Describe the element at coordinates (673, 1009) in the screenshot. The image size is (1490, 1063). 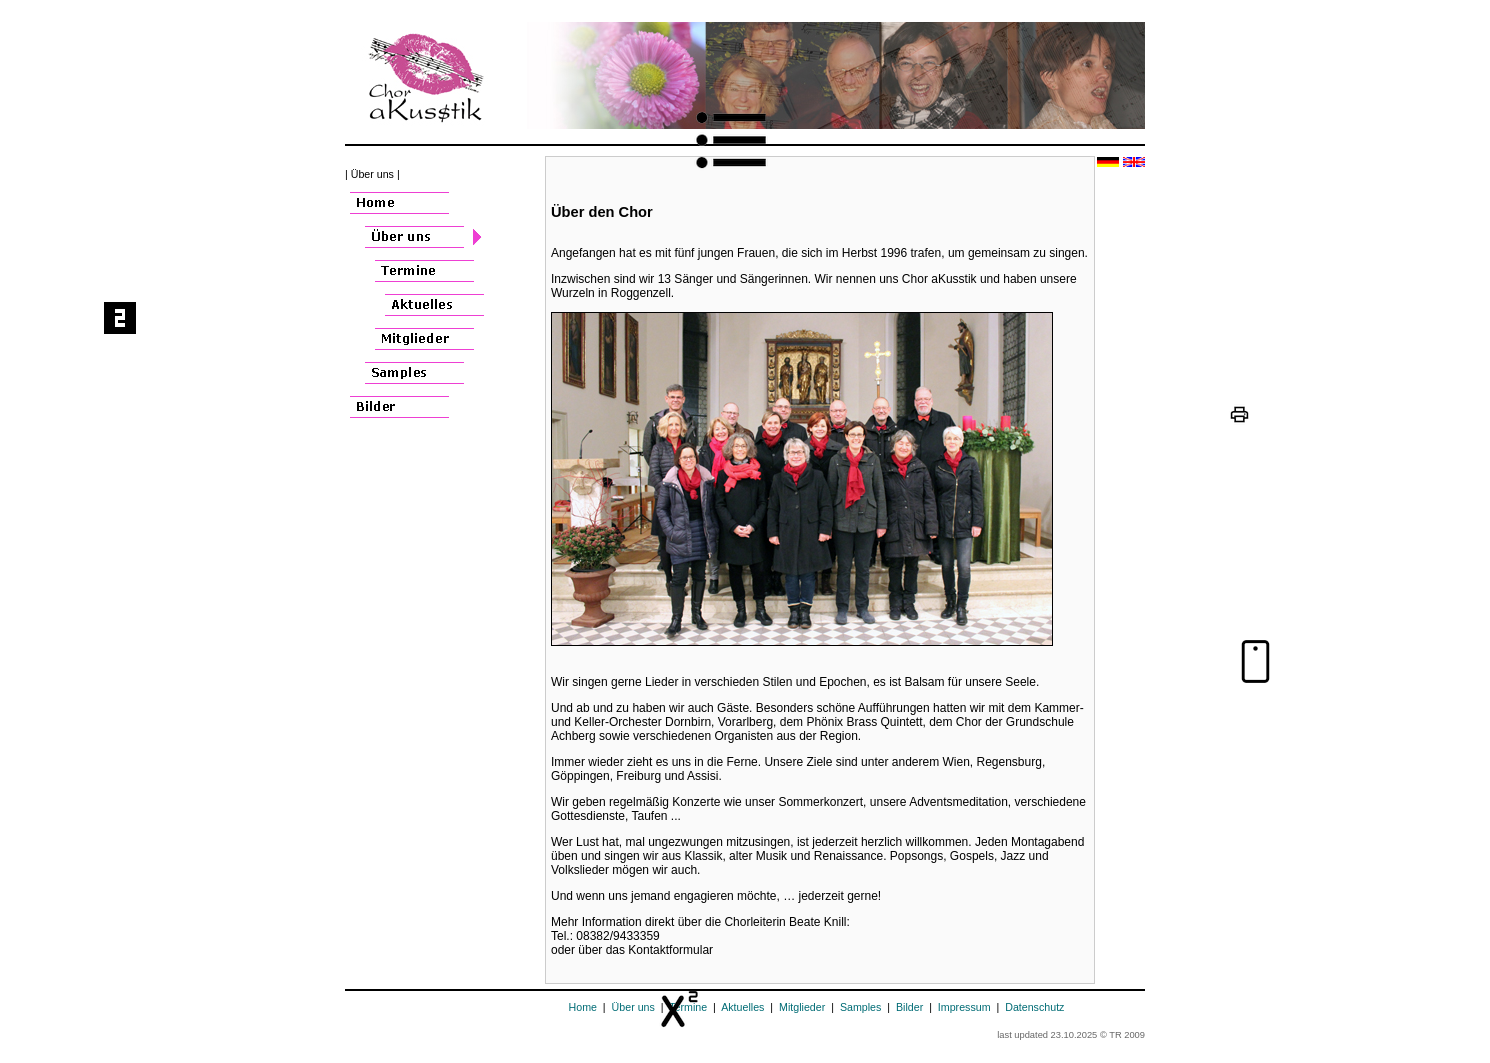
I see `format selected text as superscript` at that location.